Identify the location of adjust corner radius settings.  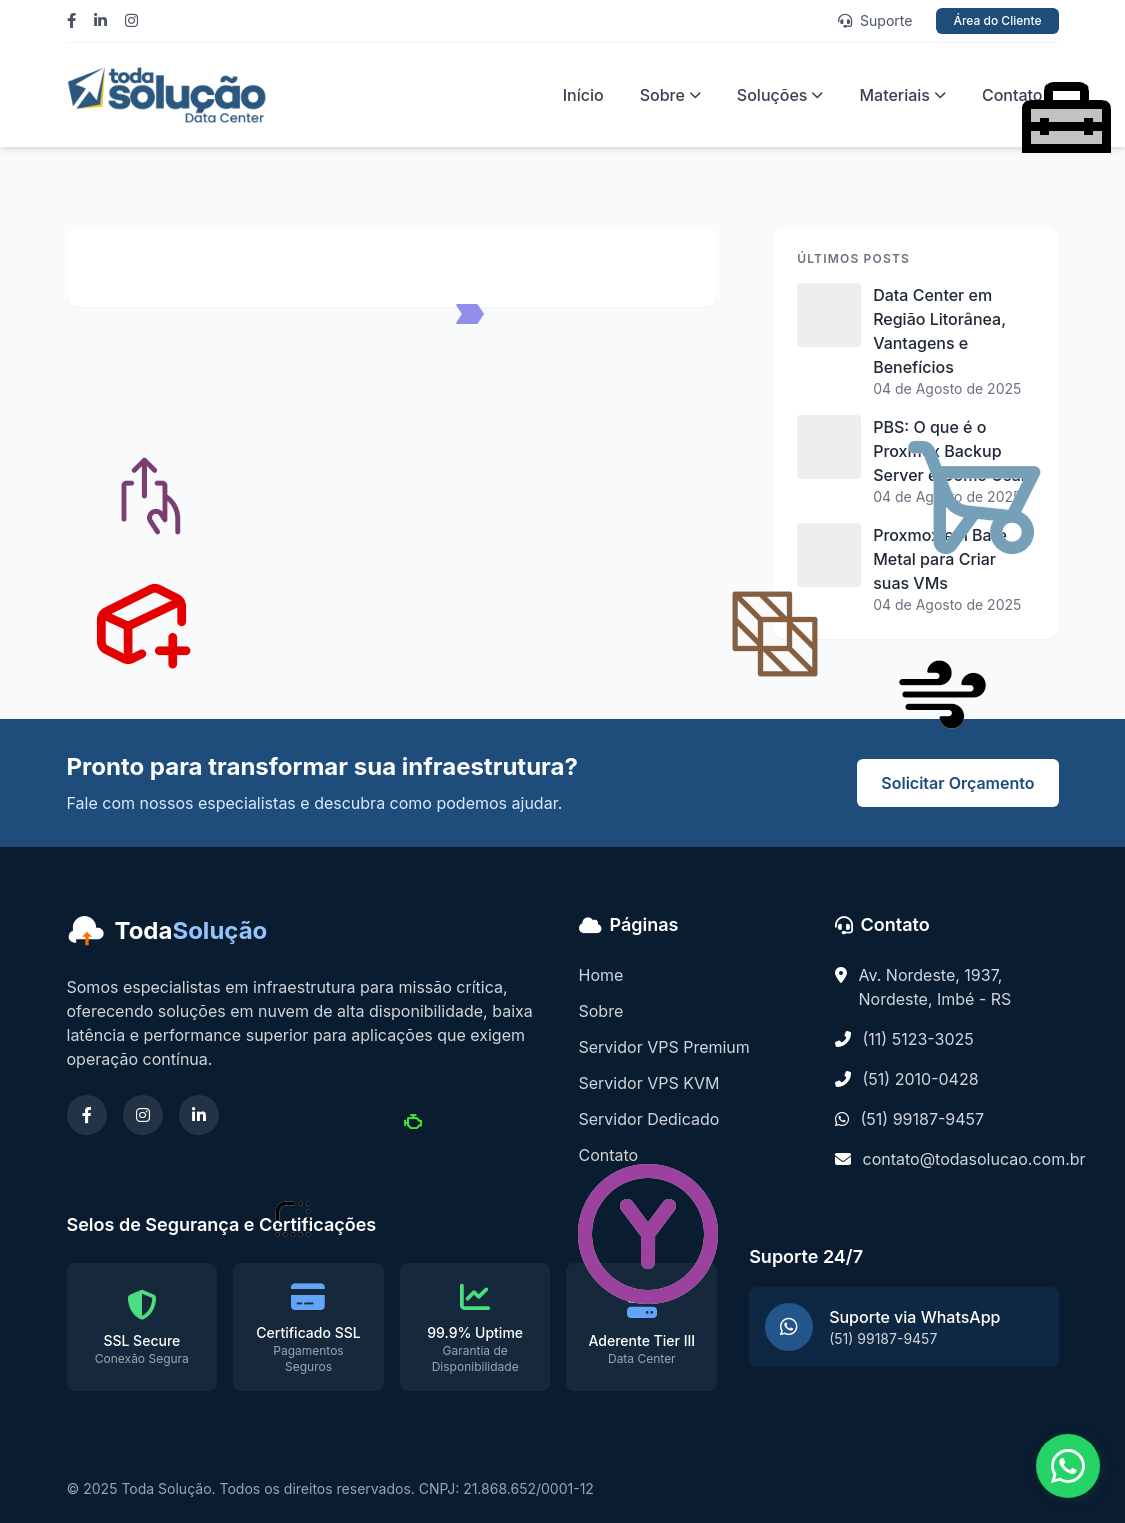
(293, 1219).